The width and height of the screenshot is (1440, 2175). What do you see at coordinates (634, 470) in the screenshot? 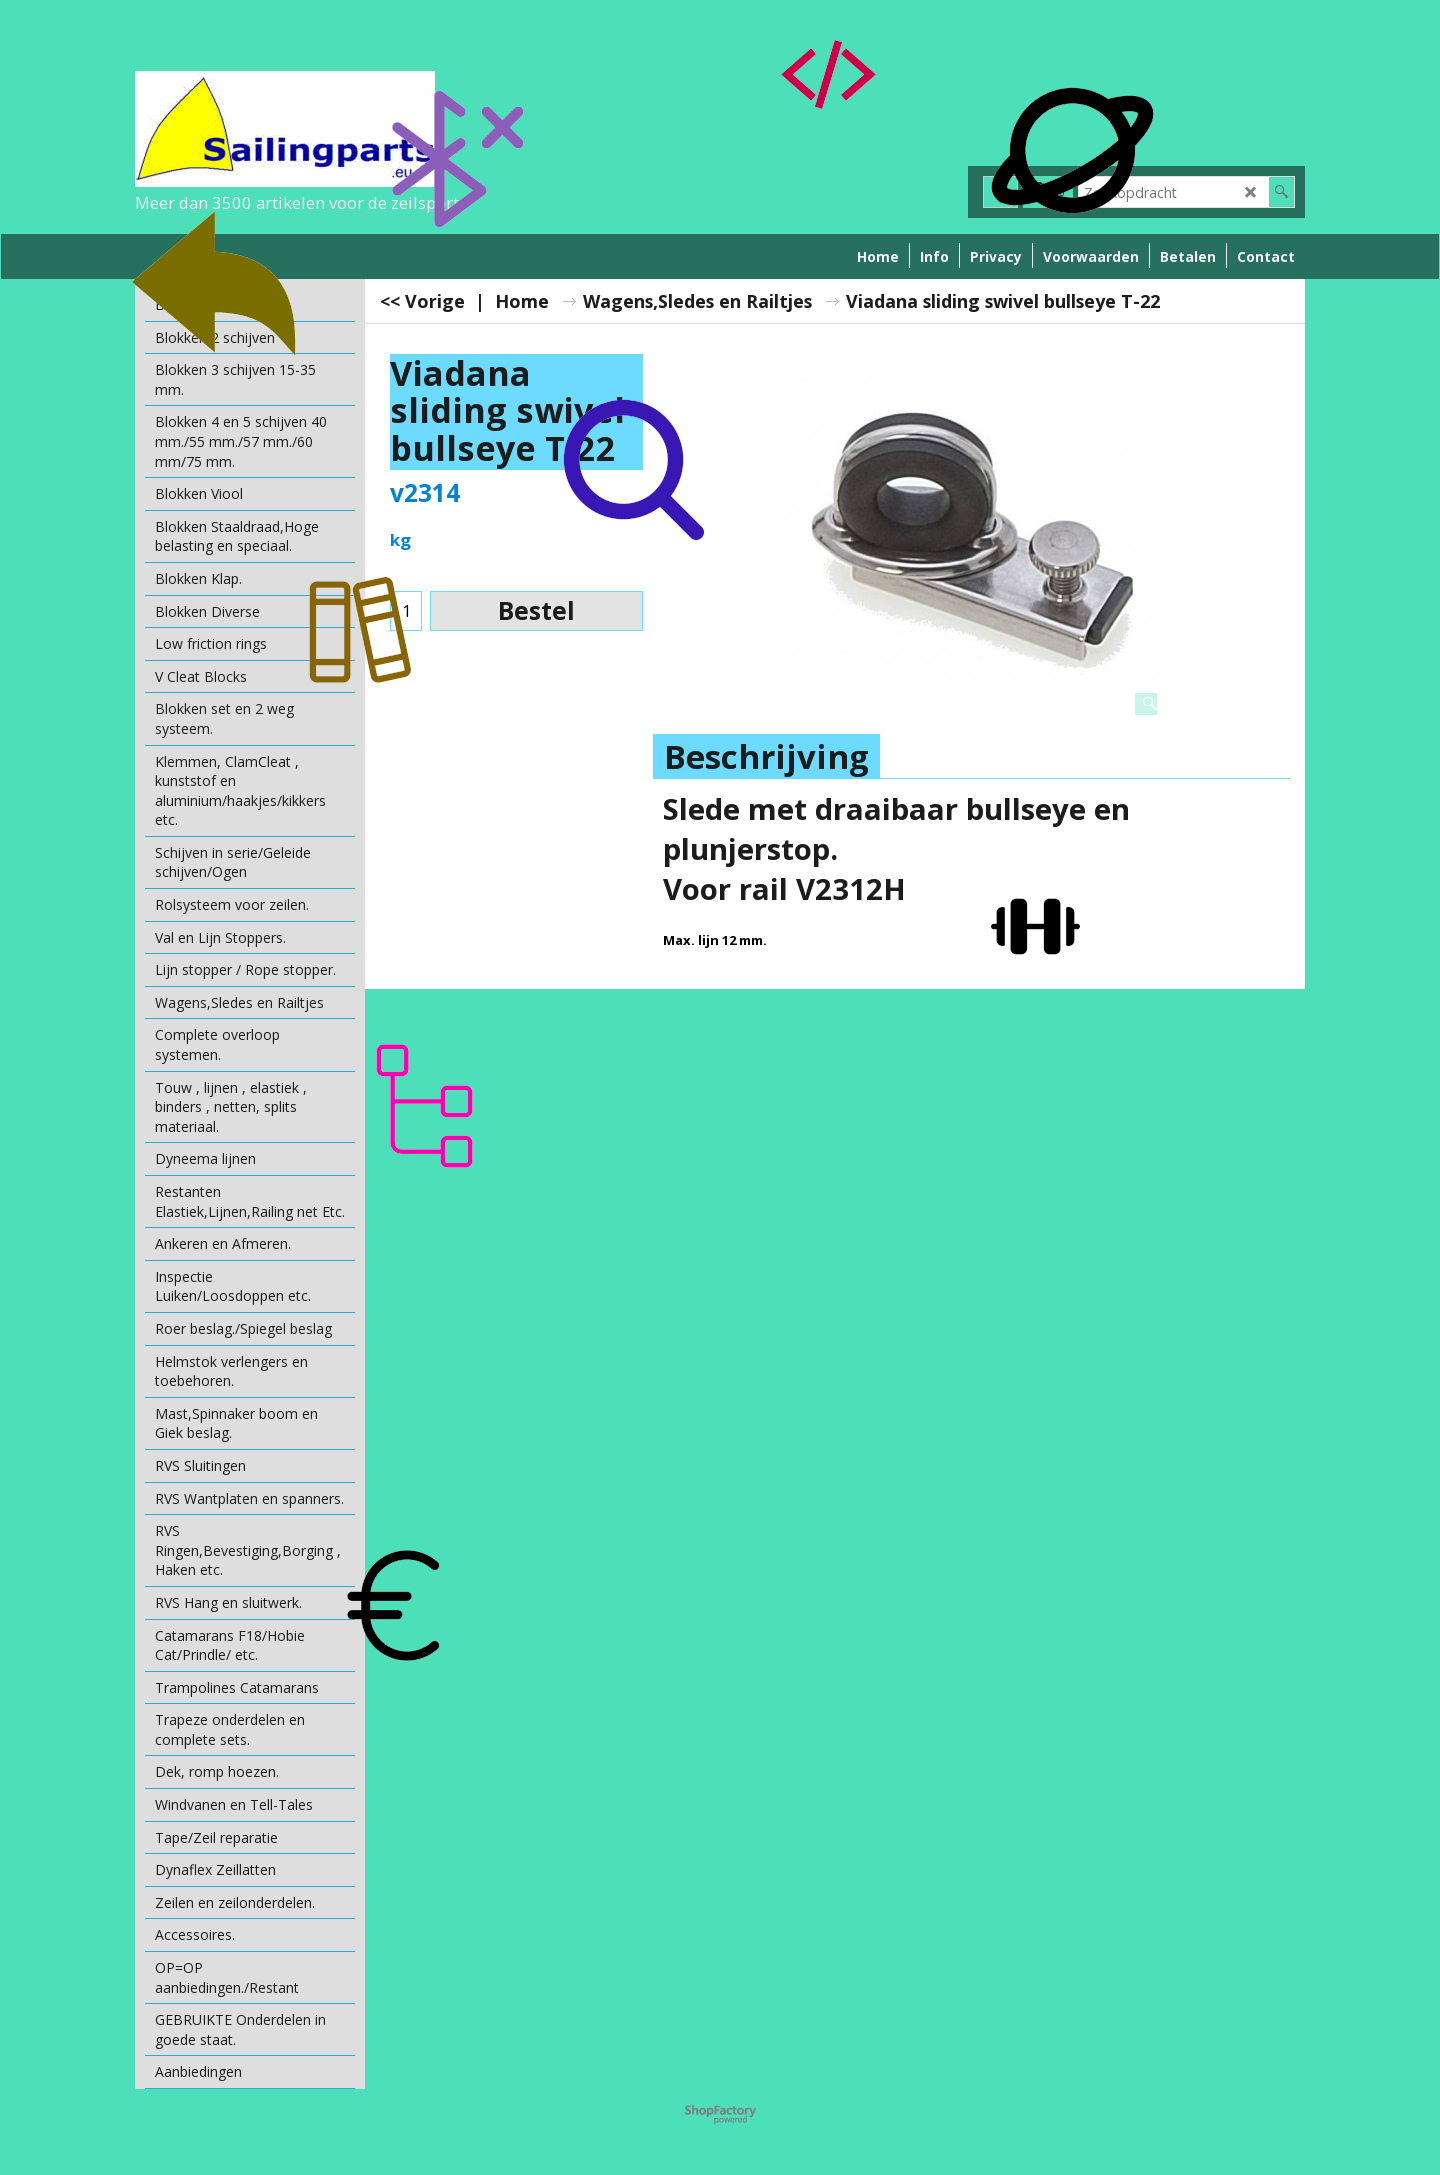
I see `search for content or items` at bounding box center [634, 470].